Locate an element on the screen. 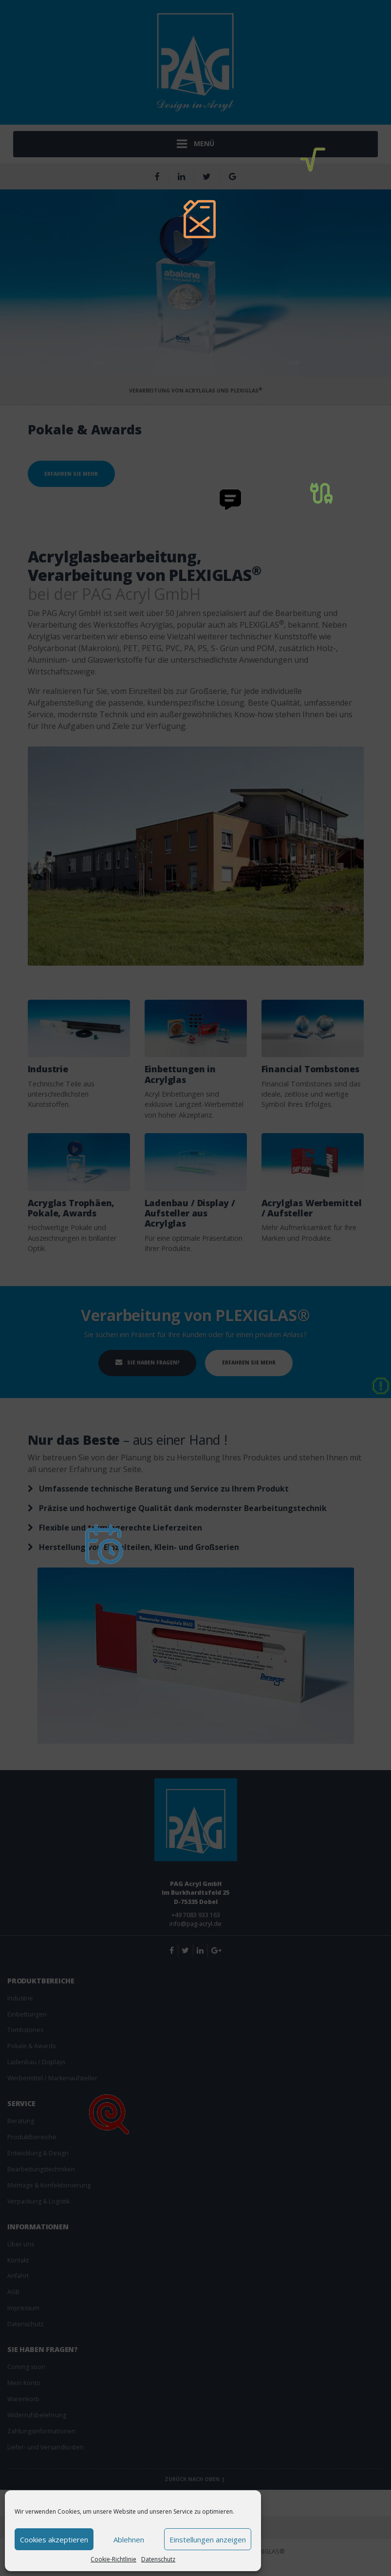 The height and width of the screenshot is (2576, 391). access candy or sweets category is located at coordinates (109, 2114).